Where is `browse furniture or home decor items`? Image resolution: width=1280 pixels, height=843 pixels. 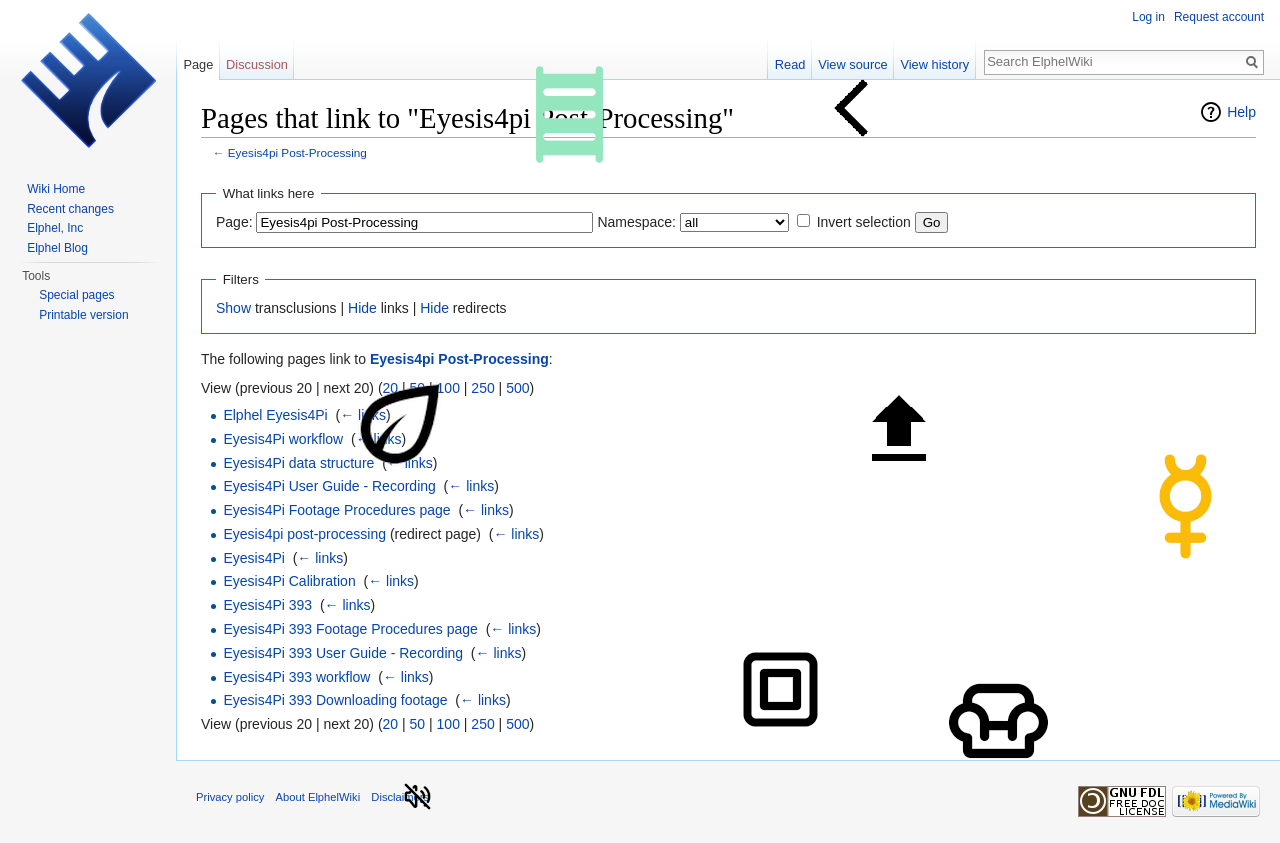 browse furniture or home decor items is located at coordinates (998, 722).